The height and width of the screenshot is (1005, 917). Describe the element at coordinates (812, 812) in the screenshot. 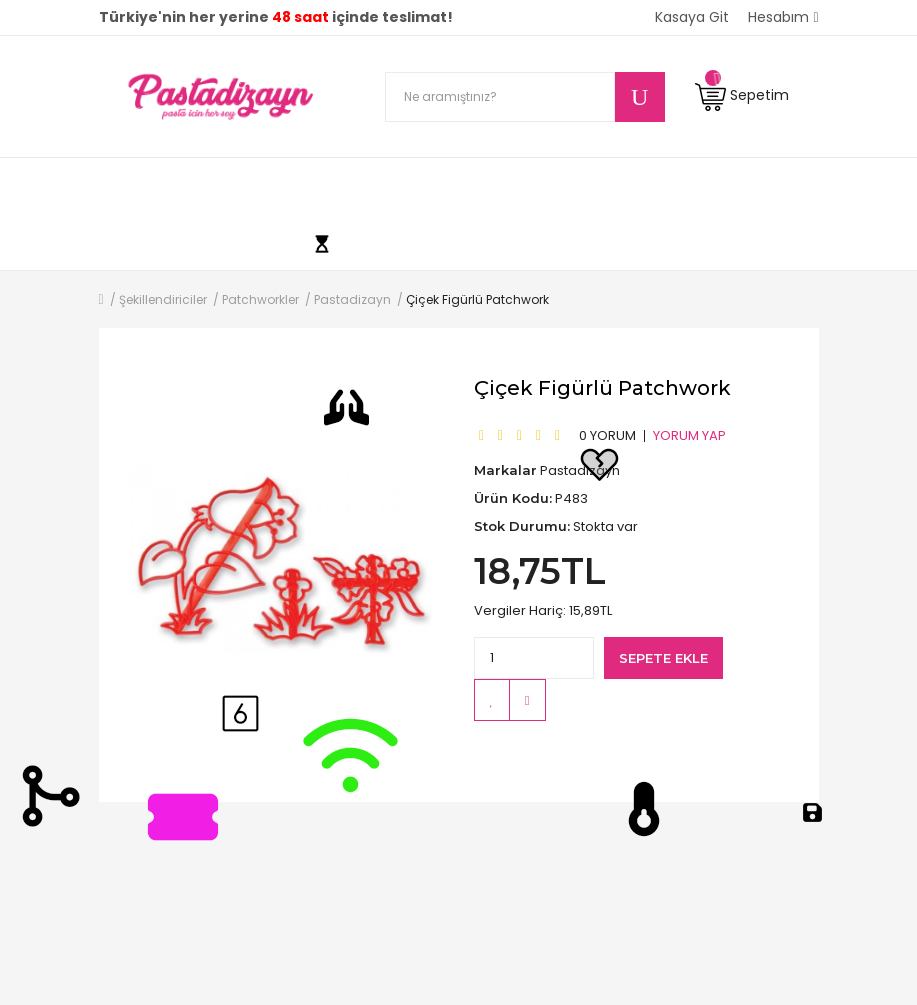

I see `save current file or document` at that location.